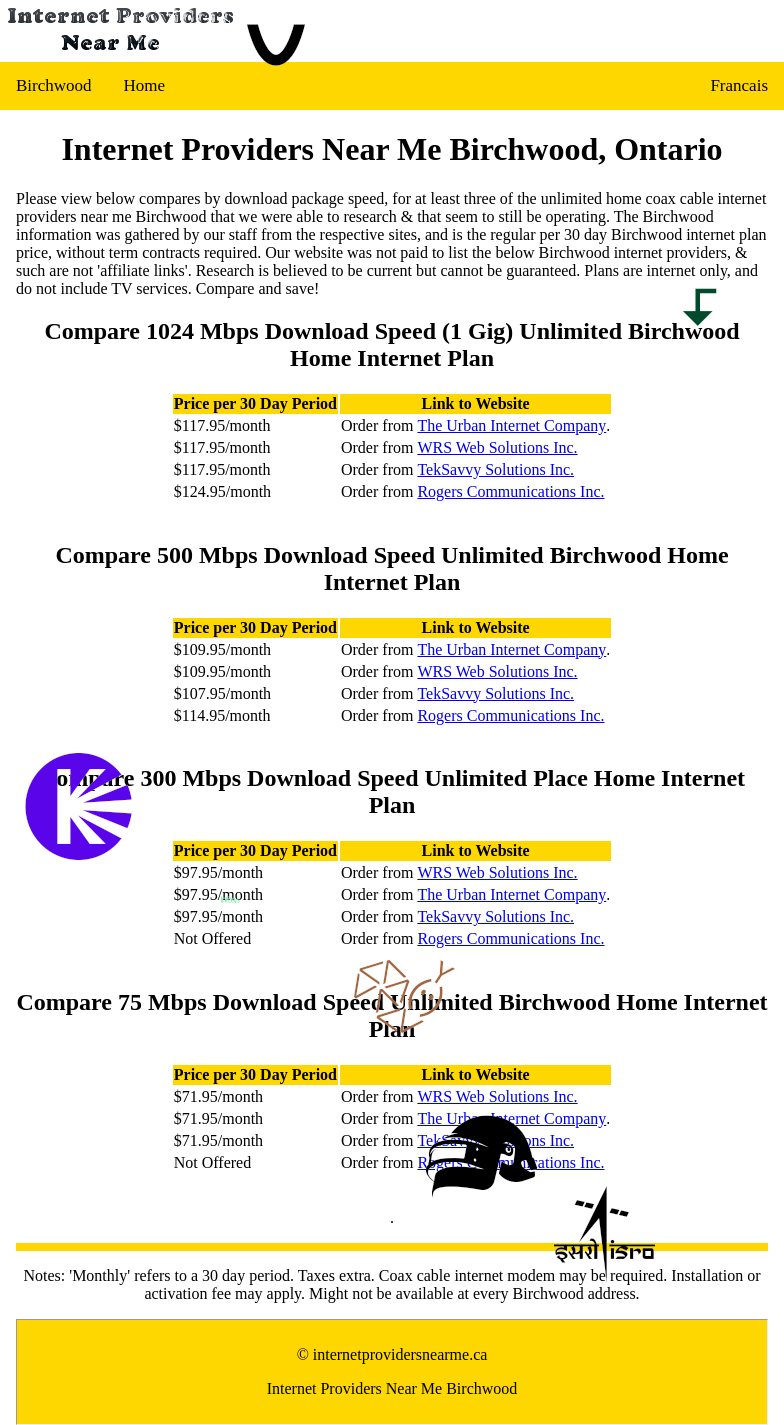 Image resolution: width=784 pixels, height=1425 pixels. I want to click on visit the voelkner website or store, so click(276, 45).